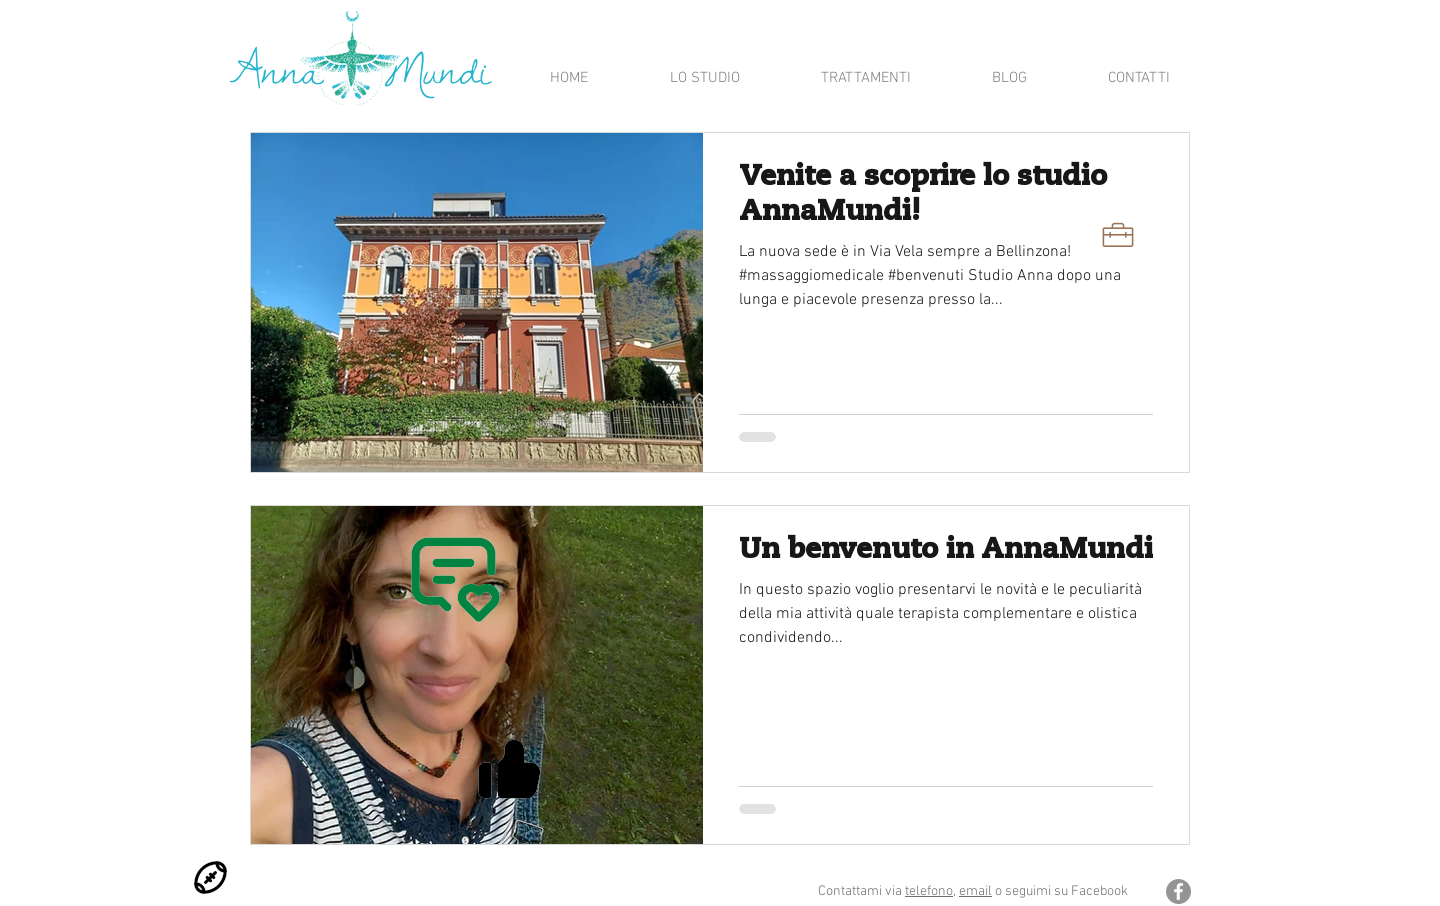 The width and height of the screenshot is (1440, 906). What do you see at coordinates (1118, 236) in the screenshot?
I see `access tools and utilities` at bounding box center [1118, 236].